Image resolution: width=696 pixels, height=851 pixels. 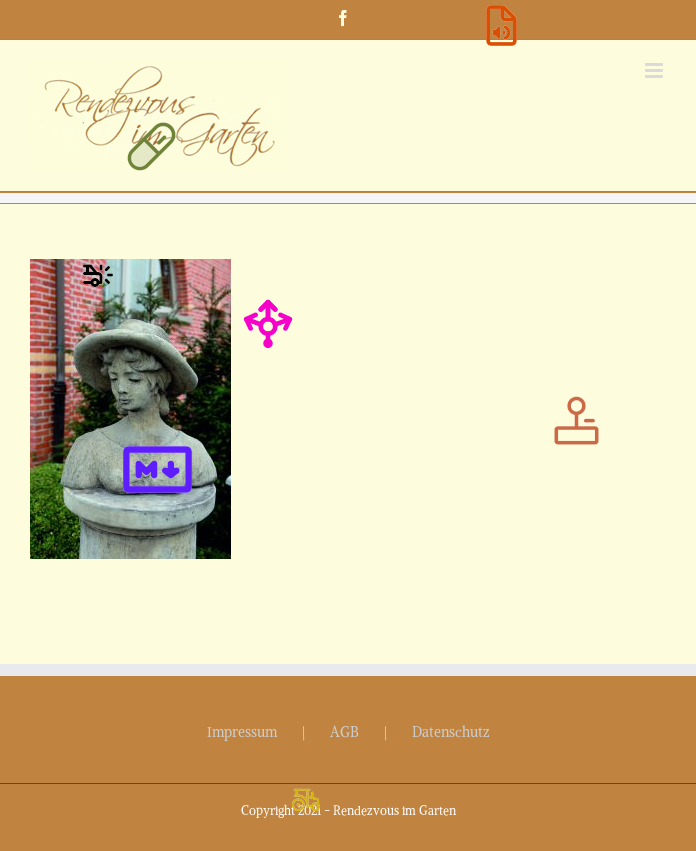 I want to click on access farming or agricultural features, so click(x=305, y=799).